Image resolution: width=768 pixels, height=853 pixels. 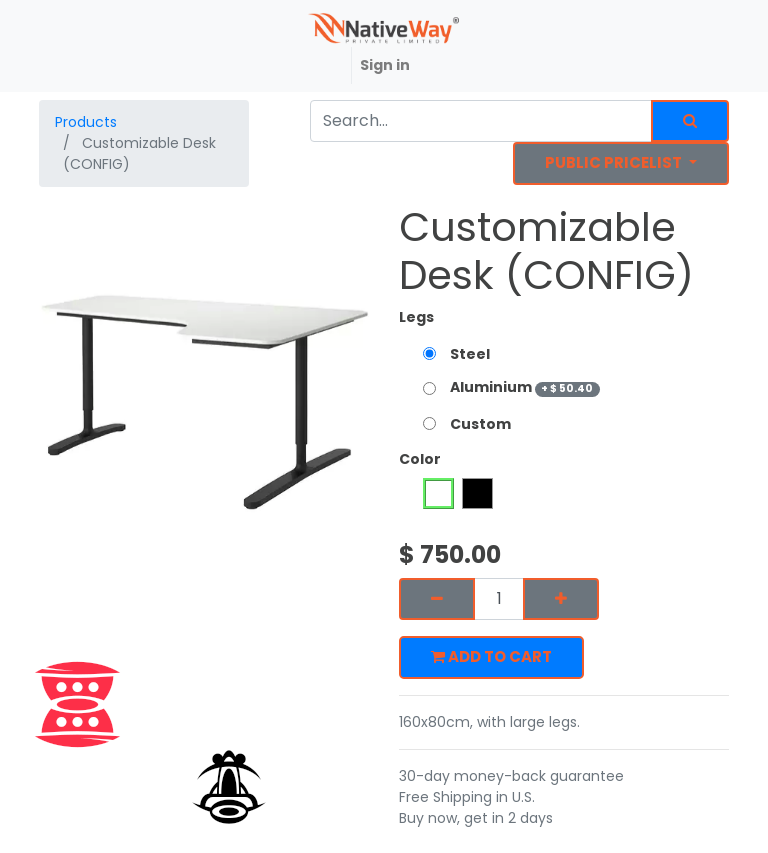 I want to click on alien invasion or UFO event in game, so click(x=229, y=787).